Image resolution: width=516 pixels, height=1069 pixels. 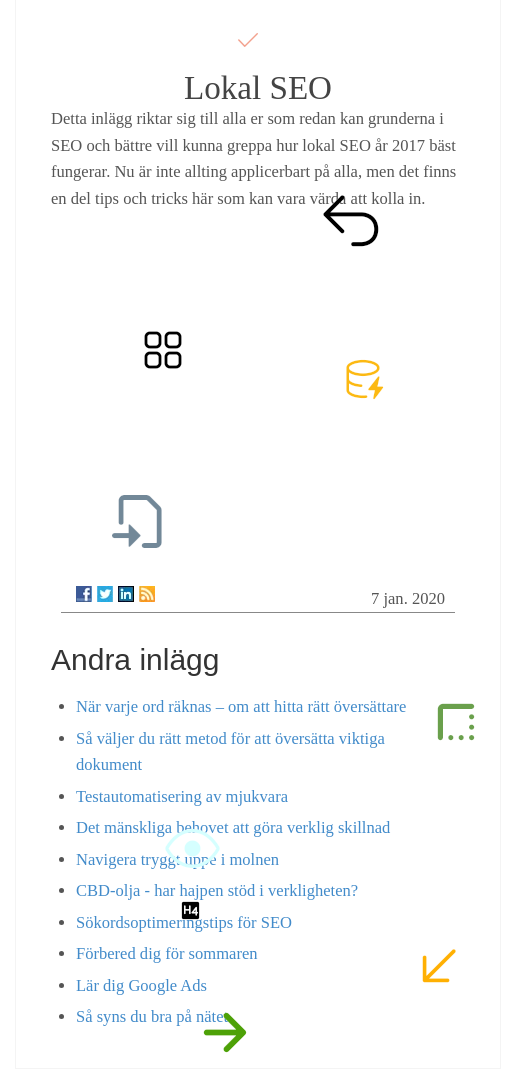 I want to click on view or preview content, so click(x=192, y=848).